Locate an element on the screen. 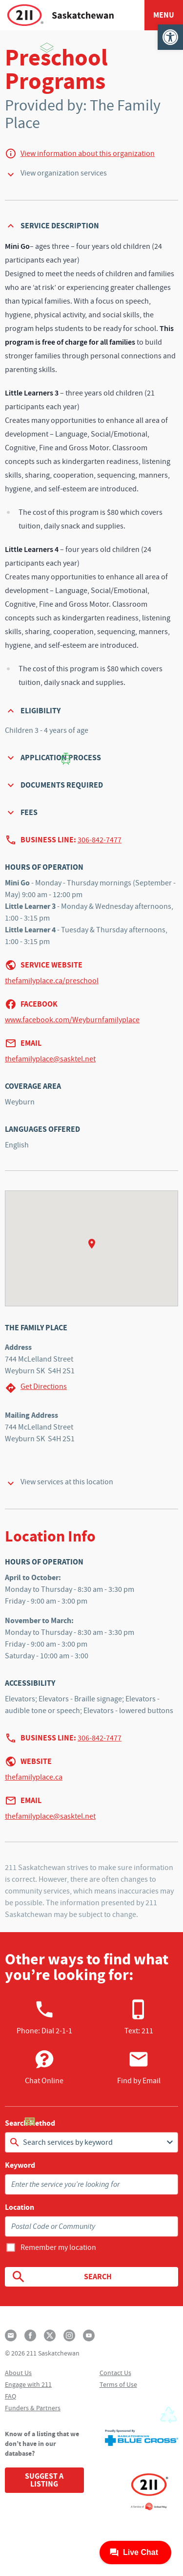 Image resolution: width=183 pixels, height=2576 pixels. access public transit or tram routes is located at coordinates (66, 759).